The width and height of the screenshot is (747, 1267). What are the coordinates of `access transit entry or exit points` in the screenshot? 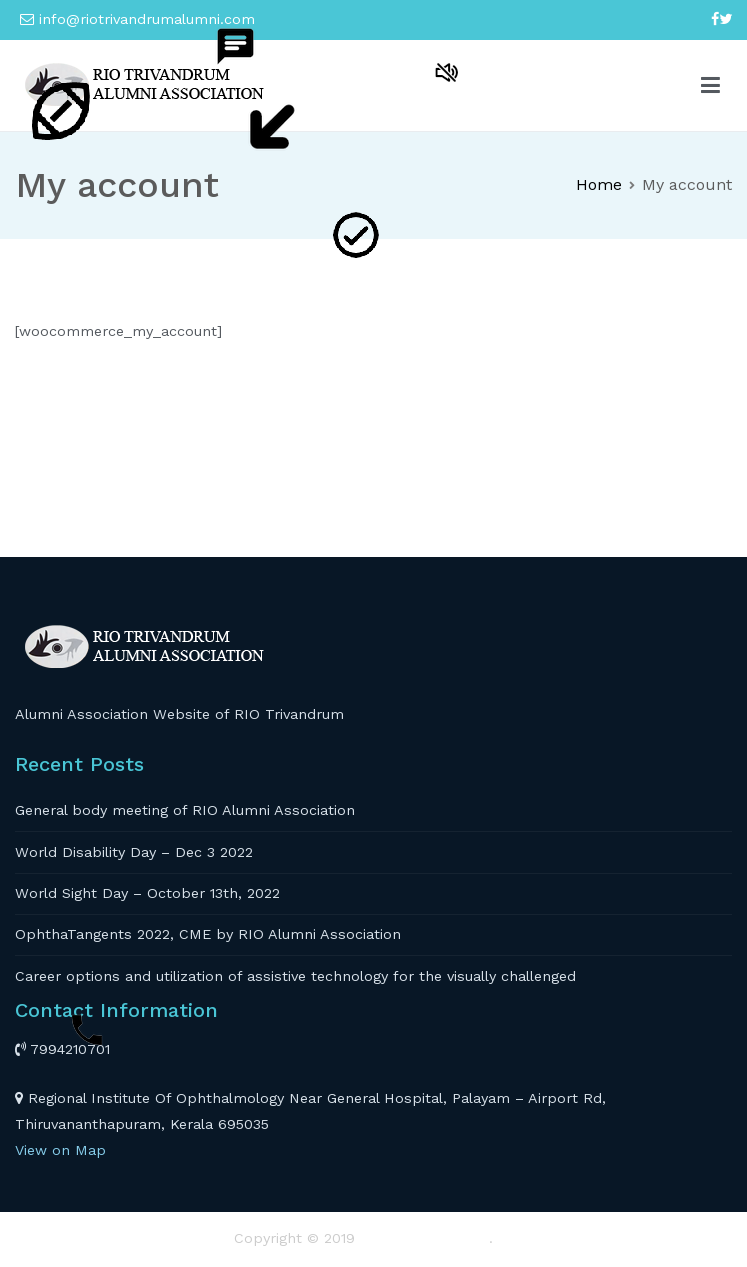 It's located at (273, 125).